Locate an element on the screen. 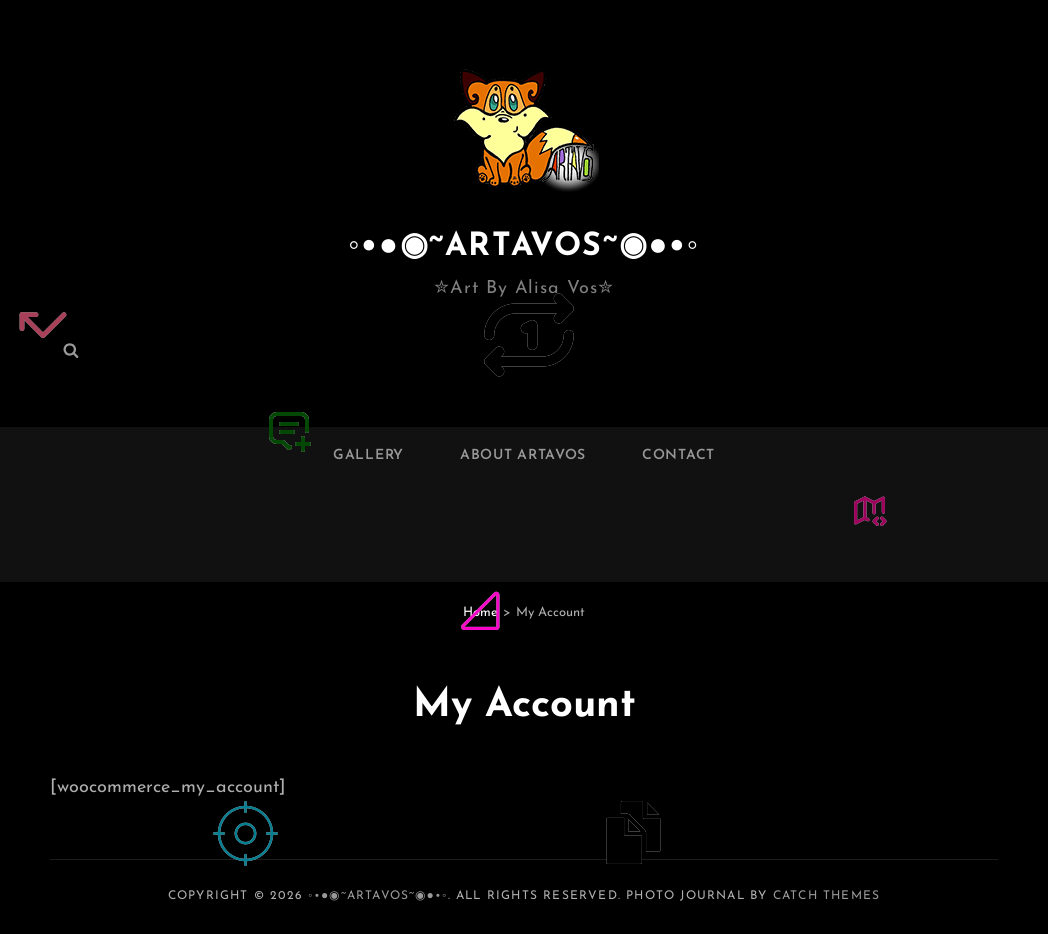  center or focus on current location is located at coordinates (245, 833).